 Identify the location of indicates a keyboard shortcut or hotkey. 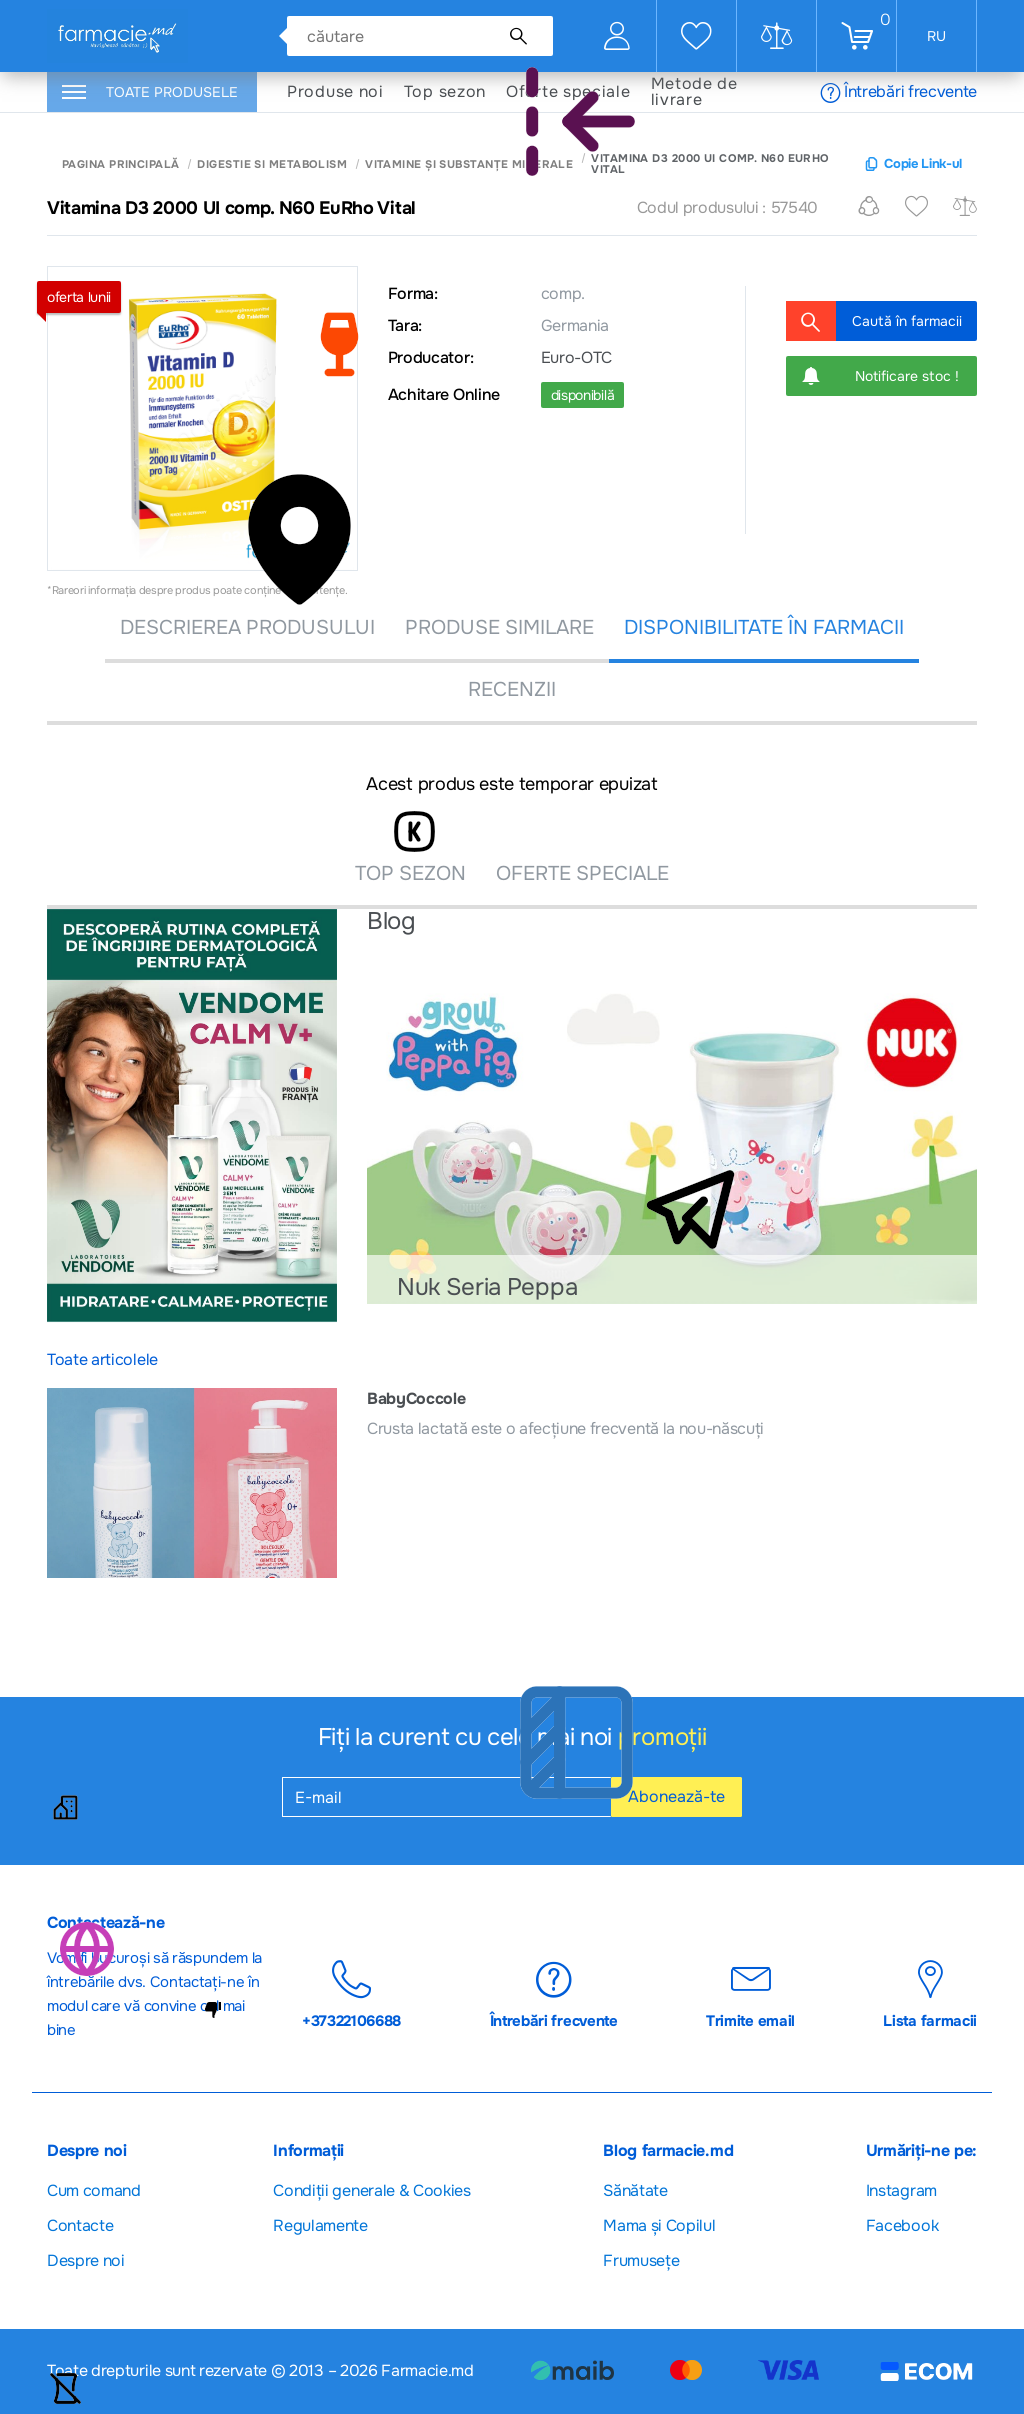
(414, 831).